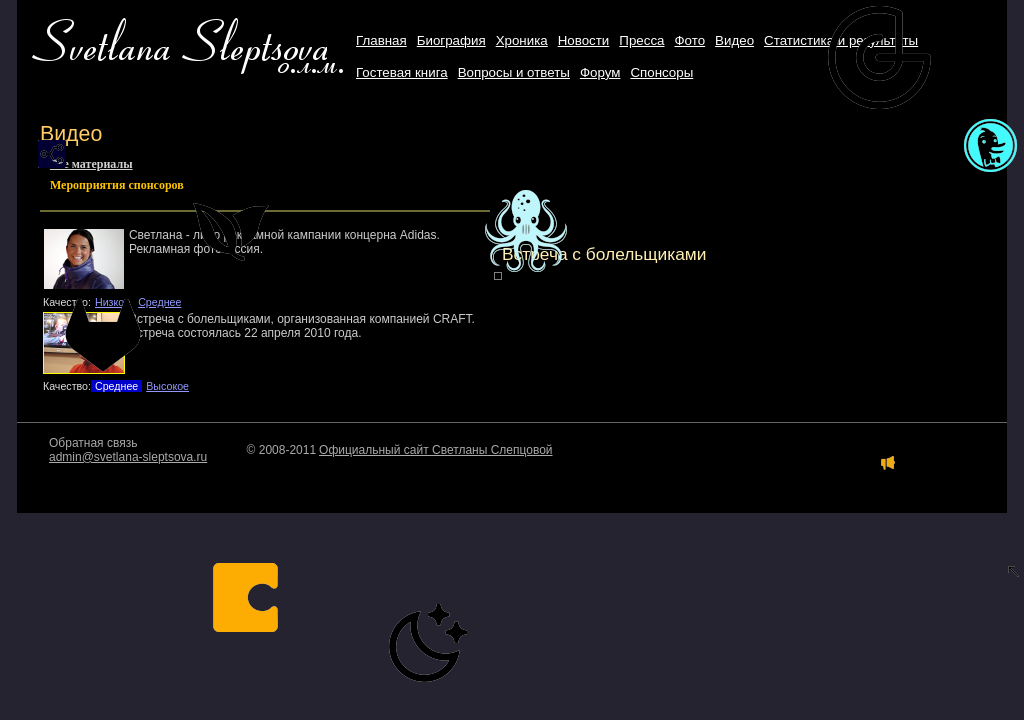  I want to click on testing library logo, so click(526, 231).